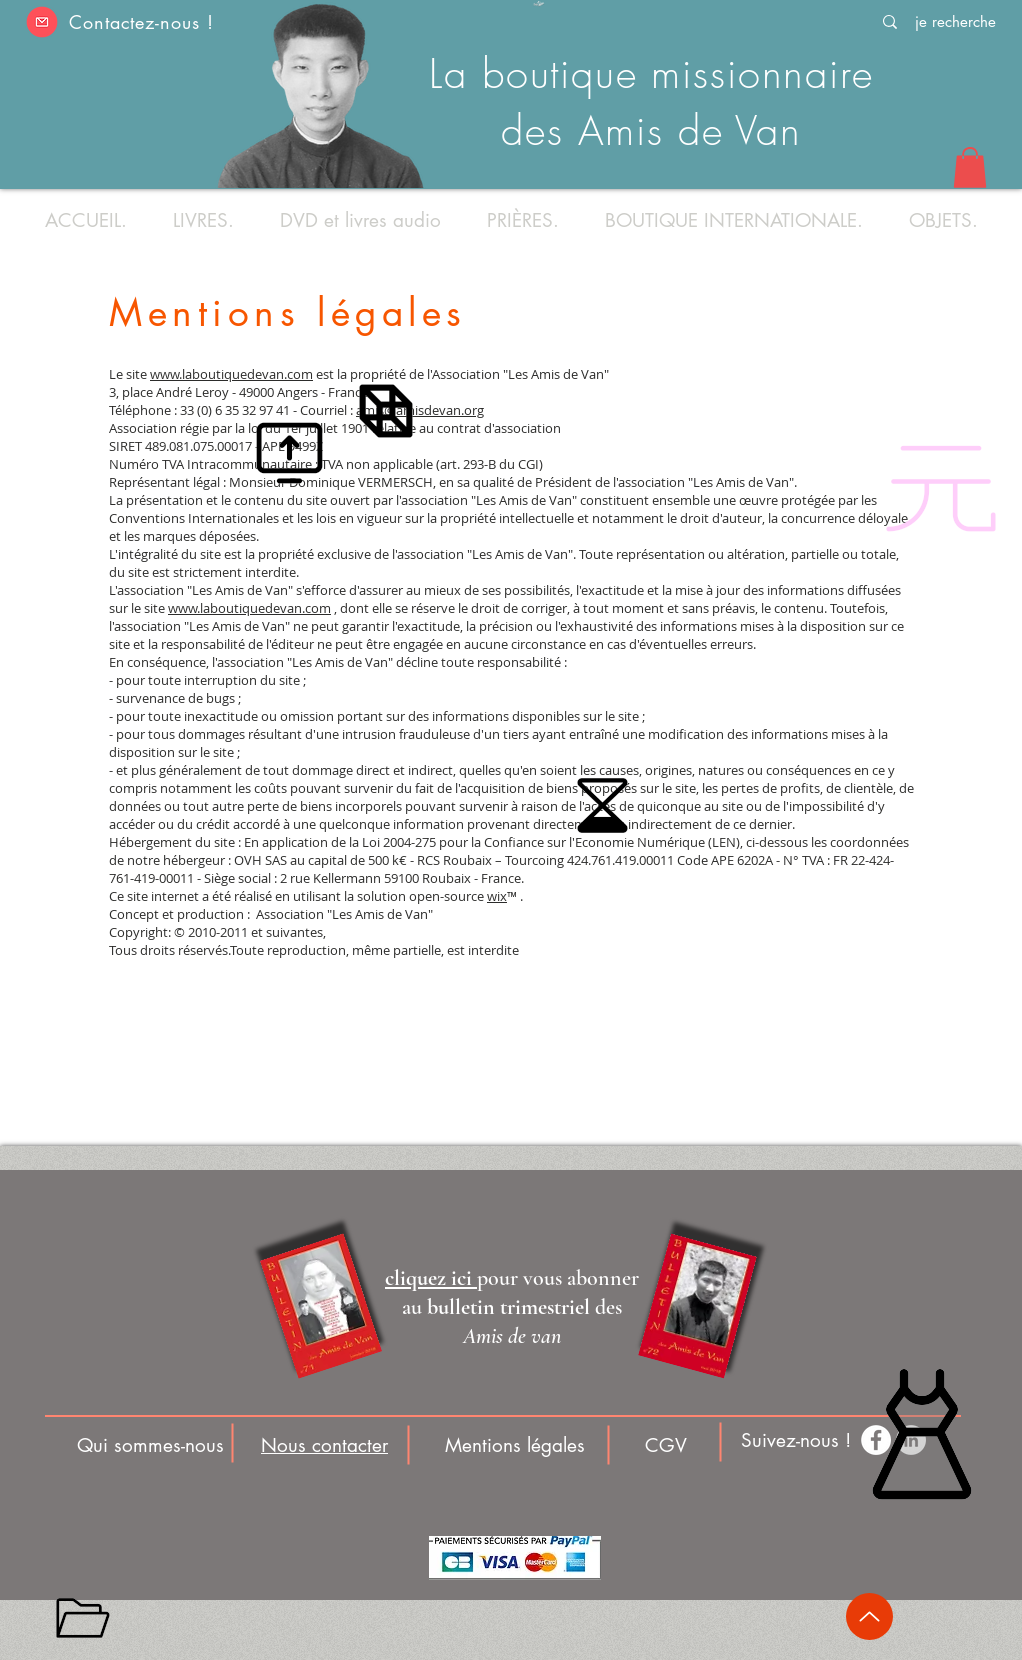 This screenshot has height=1660, width=1022. Describe the element at coordinates (386, 411) in the screenshot. I see `view 3D model or object` at that location.